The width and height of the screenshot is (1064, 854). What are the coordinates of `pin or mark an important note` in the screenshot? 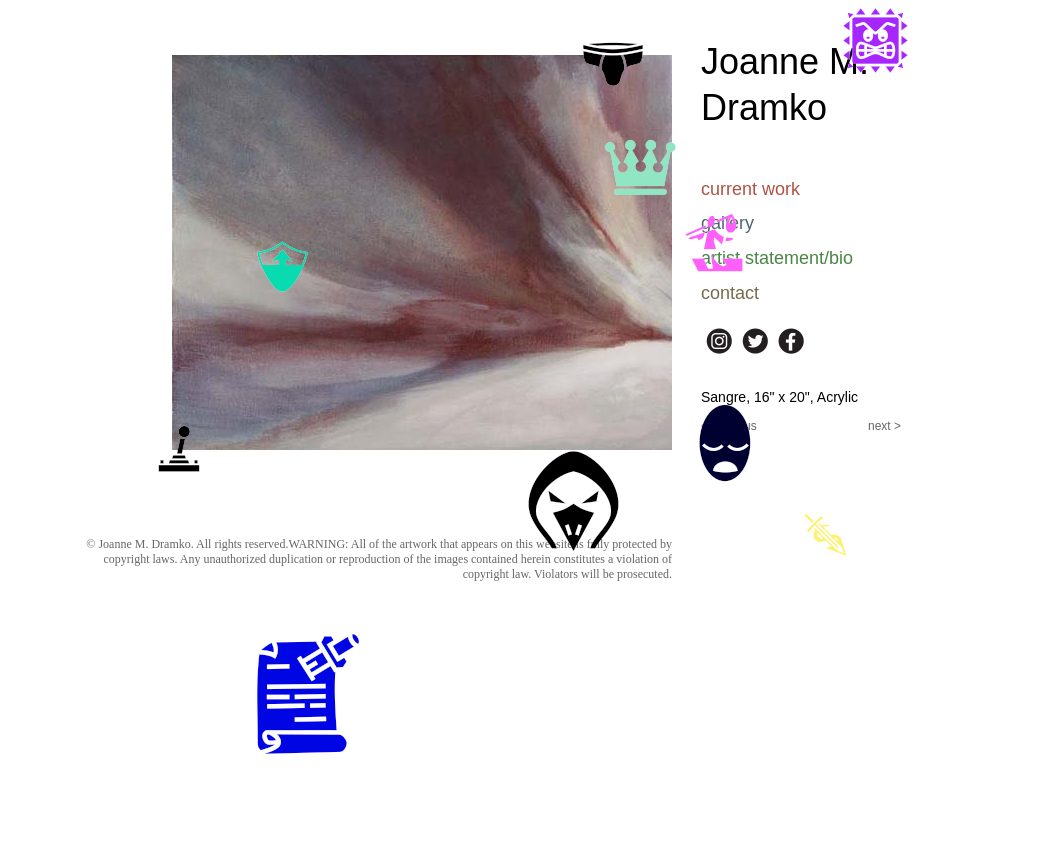 It's located at (303, 694).